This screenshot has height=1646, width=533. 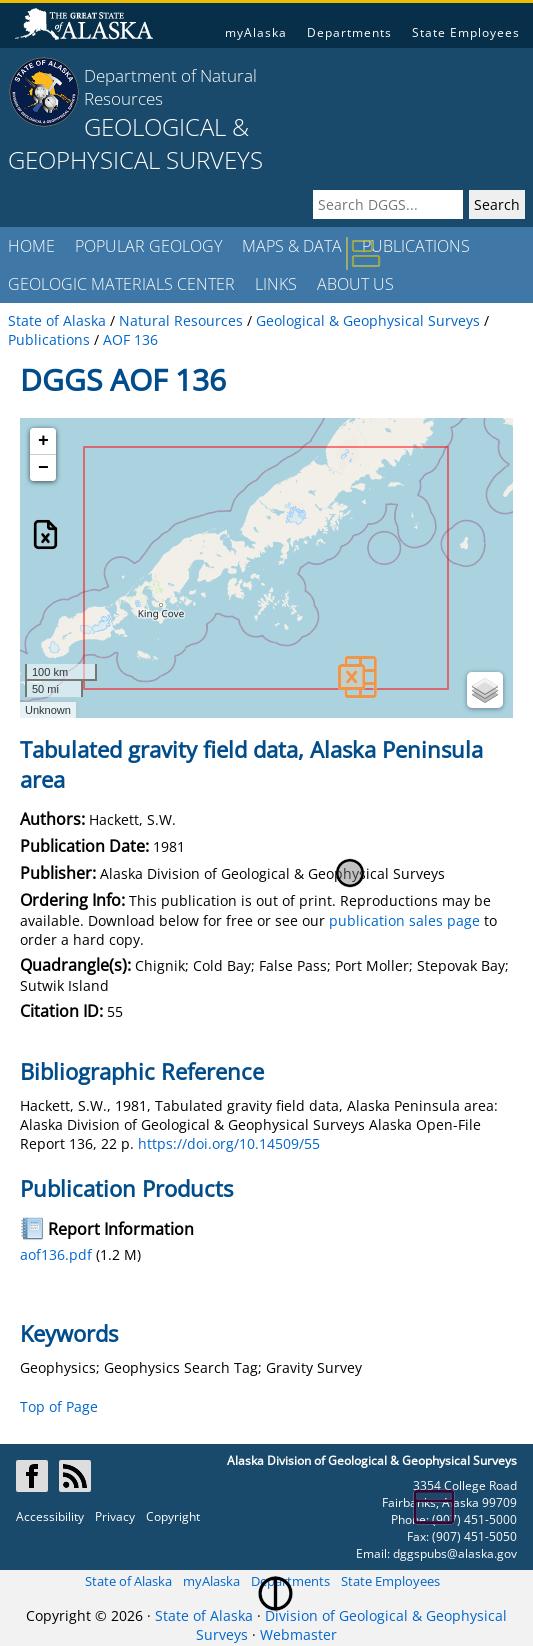 I want to click on toggle between light and dark mode, so click(x=275, y=1593).